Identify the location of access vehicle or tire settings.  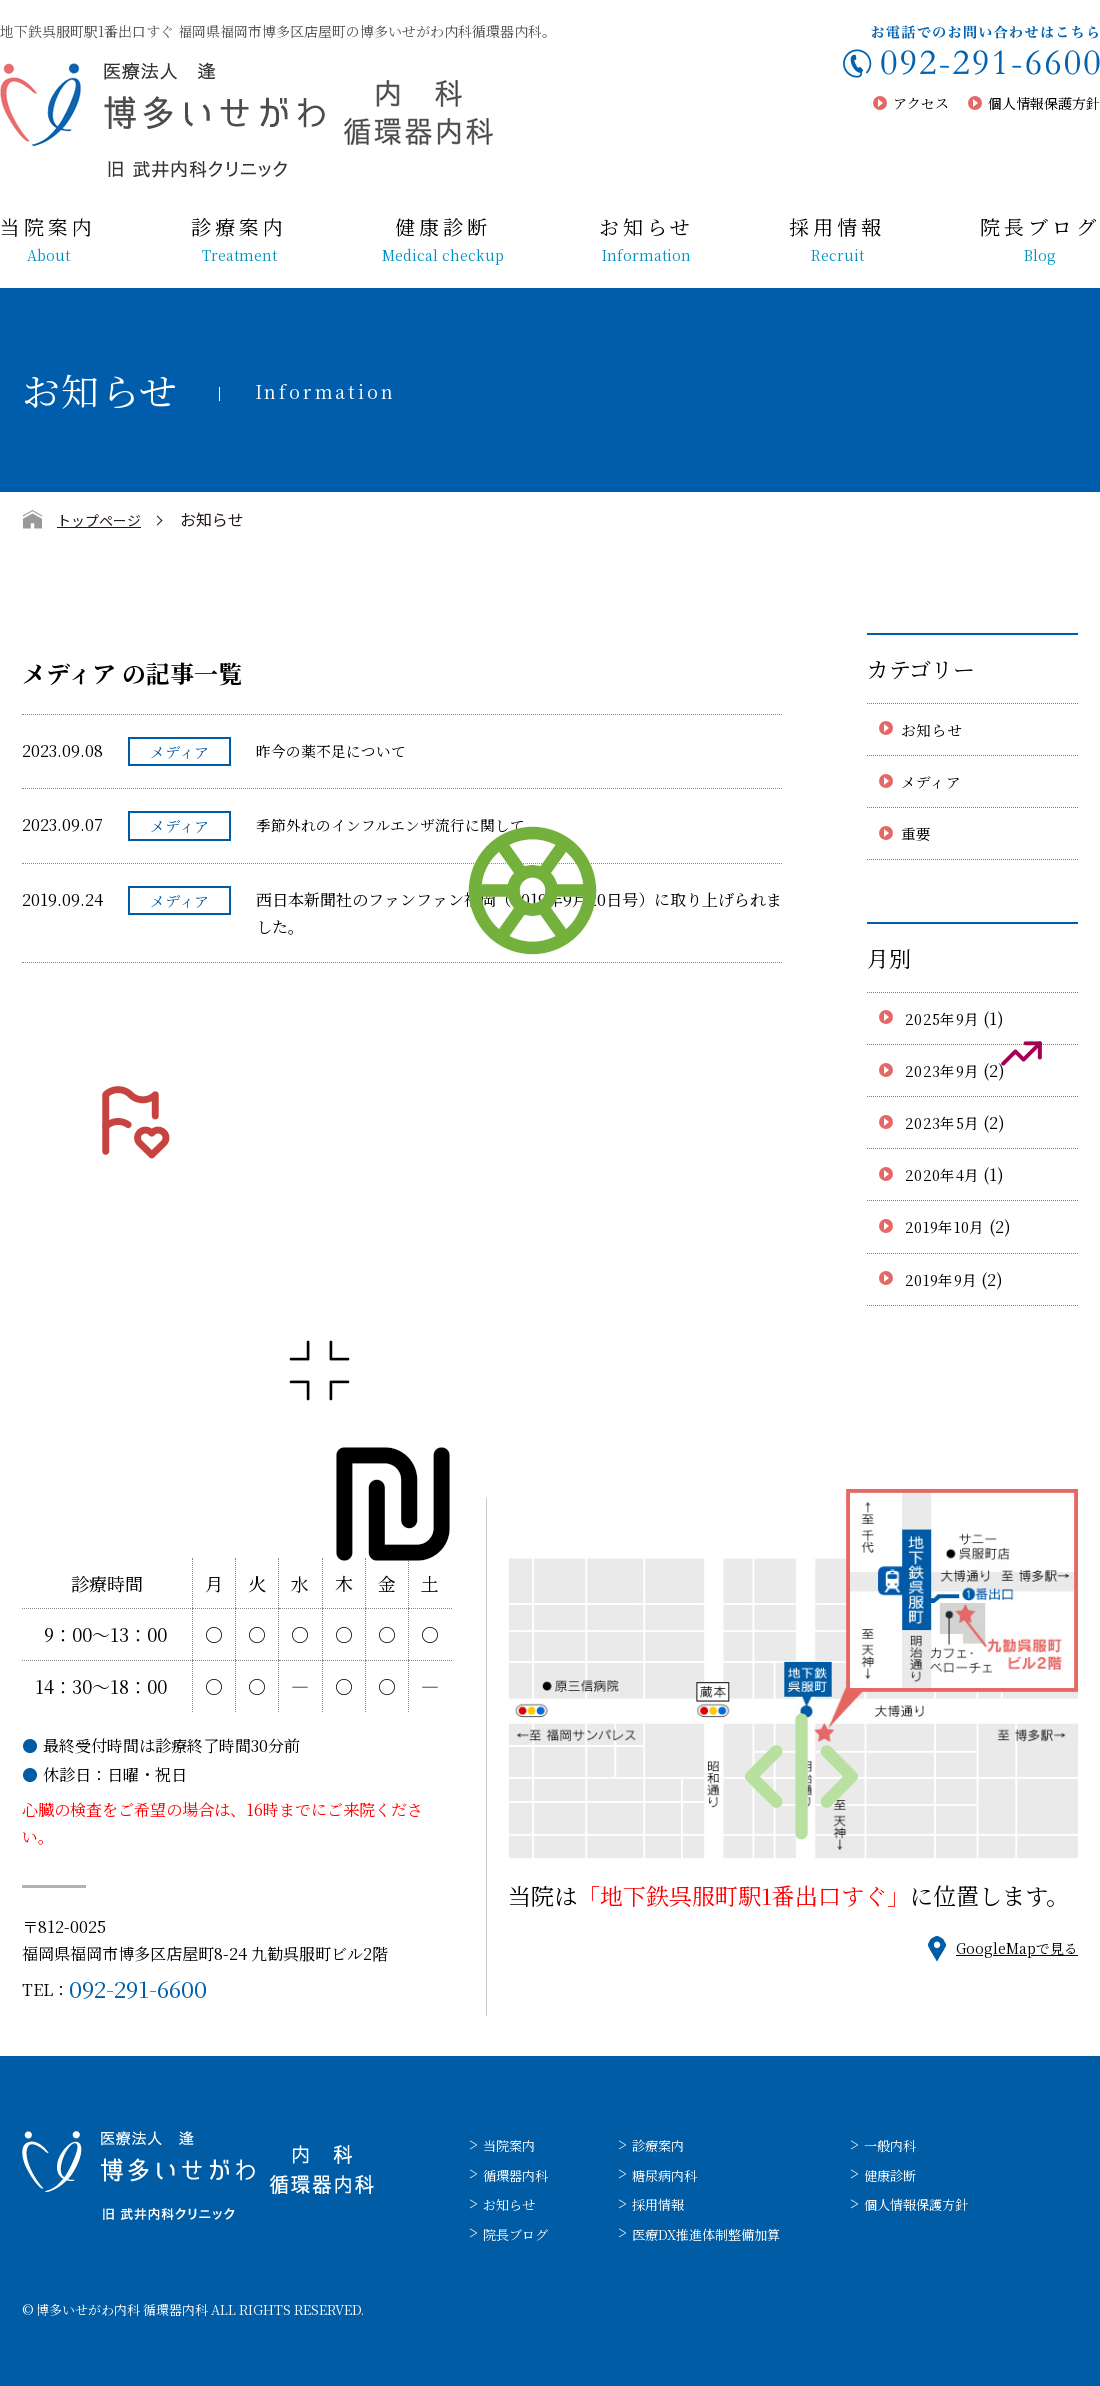
(532, 890).